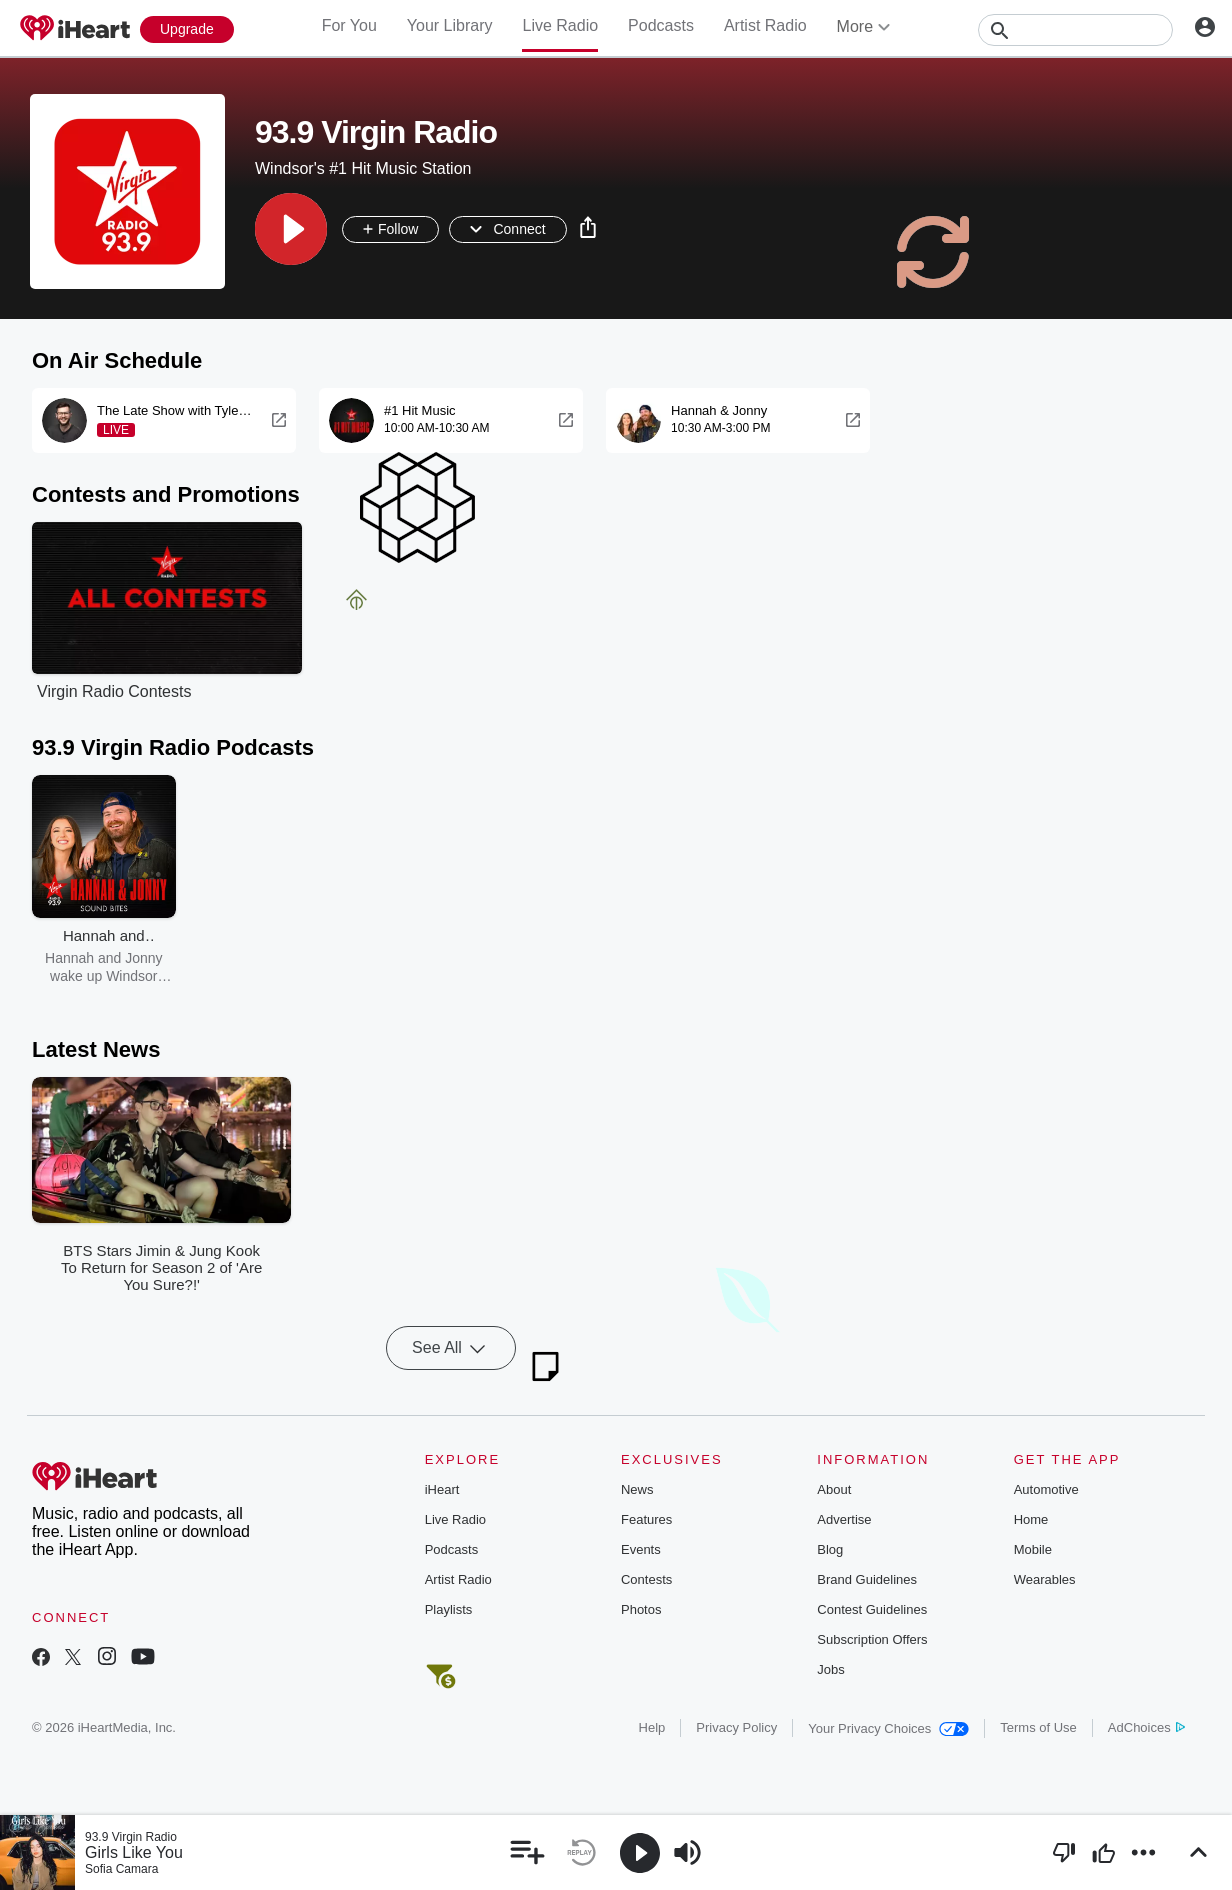 The height and width of the screenshot is (1890, 1232). Describe the element at coordinates (441, 1674) in the screenshot. I see `filter results by price or cost` at that location.